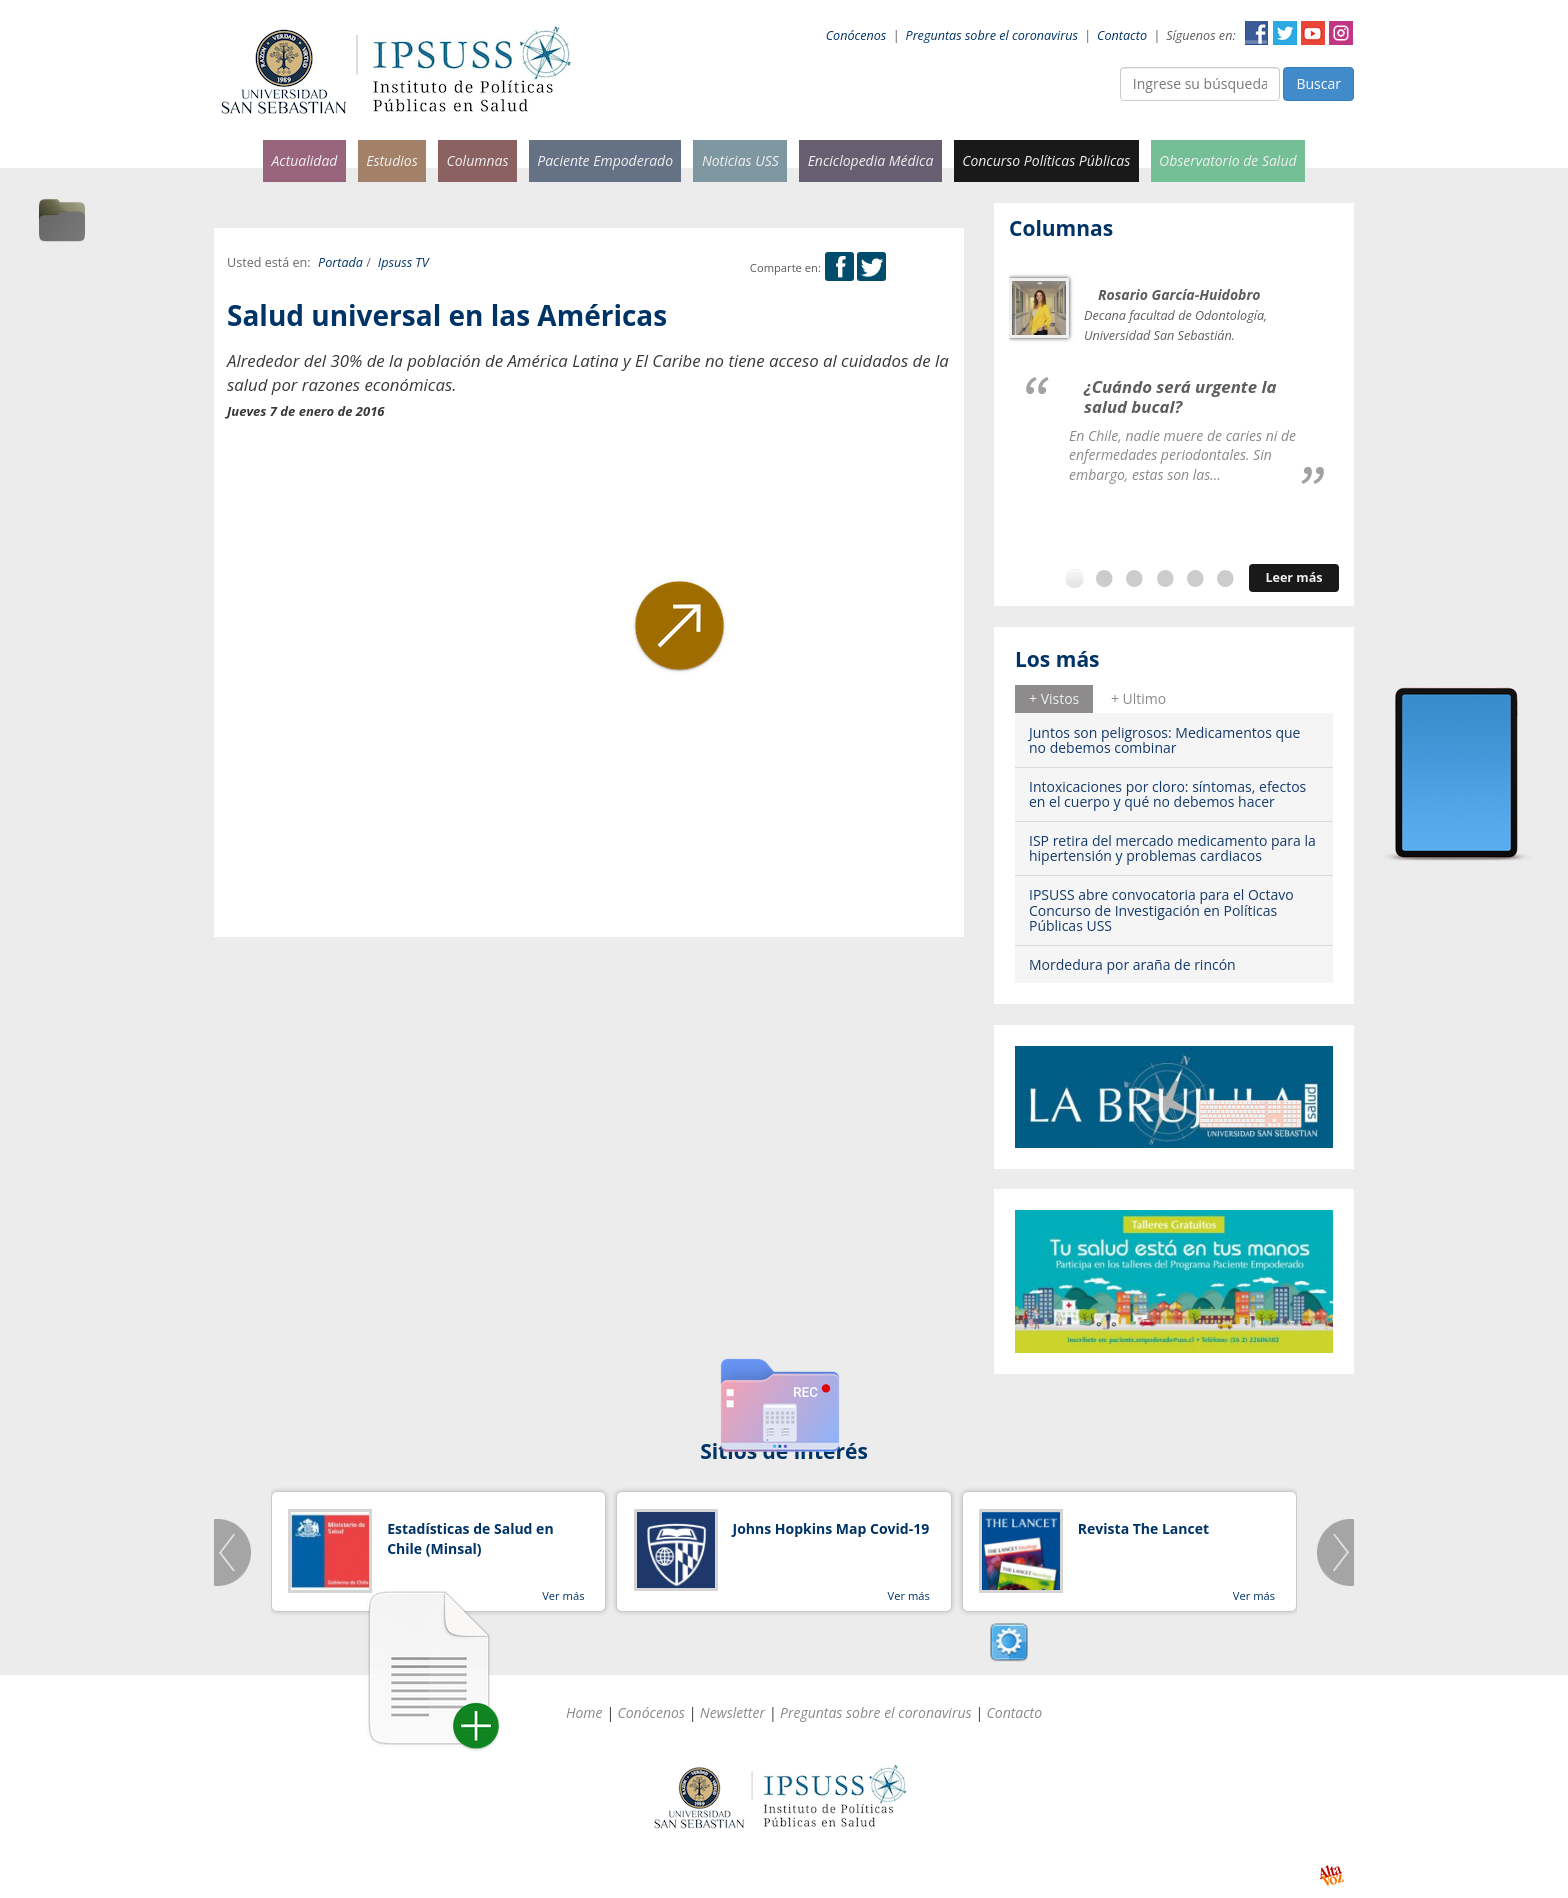 The image size is (1568, 1898). I want to click on iPad Air device icon, so click(1456, 774).